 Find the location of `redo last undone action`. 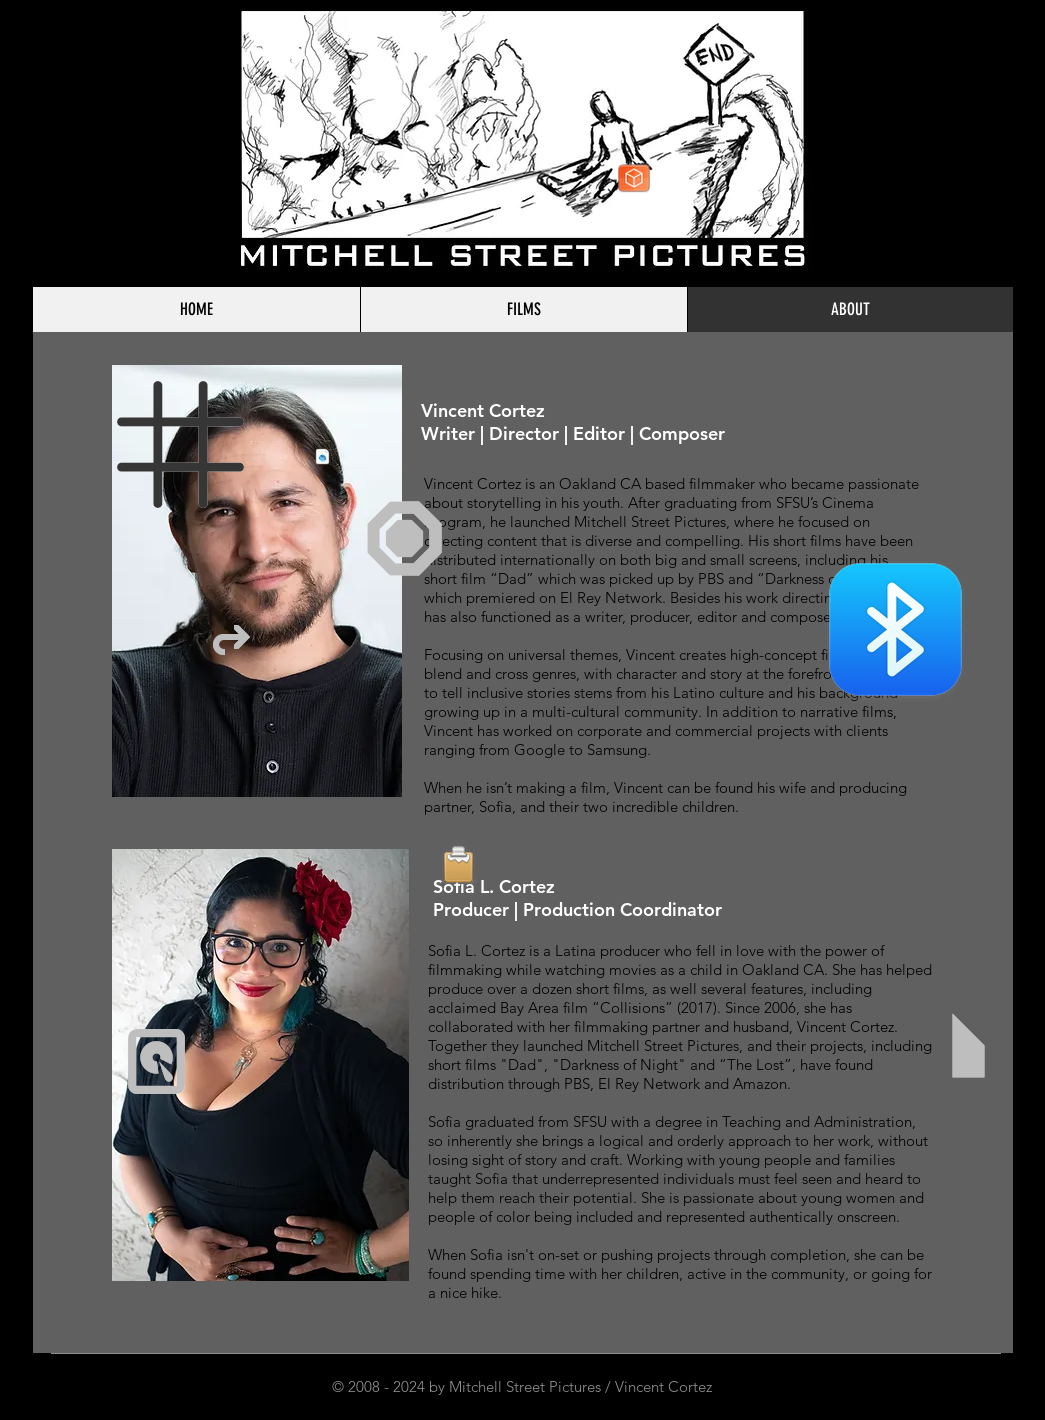

redo last undone action is located at coordinates (231, 640).